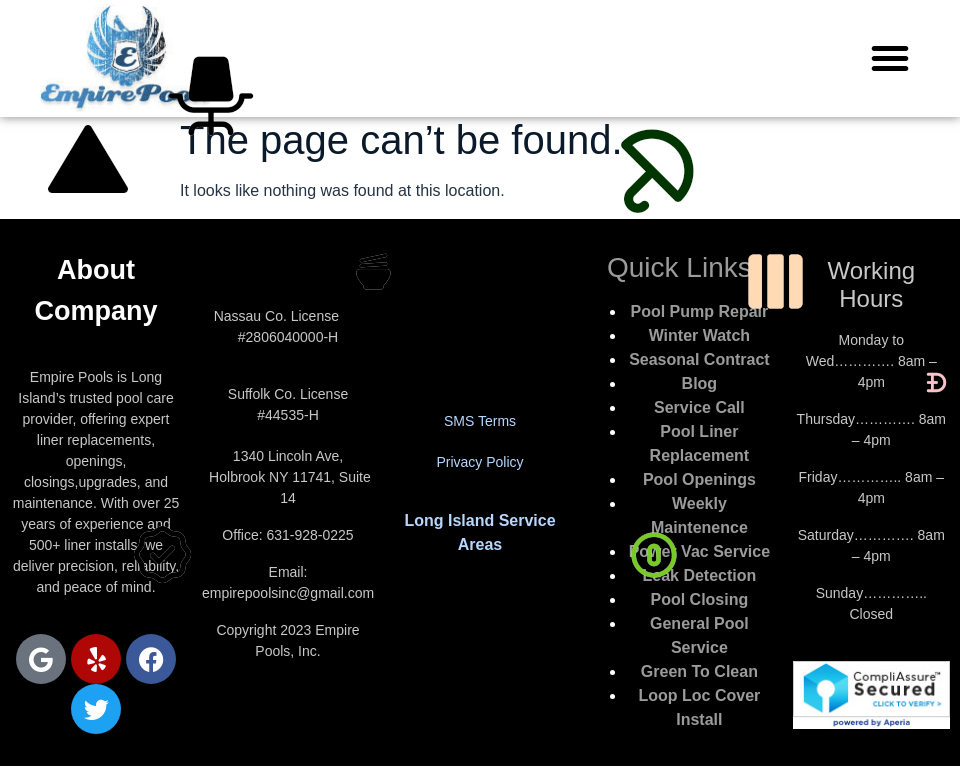 The width and height of the screenshot is (960, 777). I want to click on browse asian cuisine or noodle restaurants, so click(373, 272).